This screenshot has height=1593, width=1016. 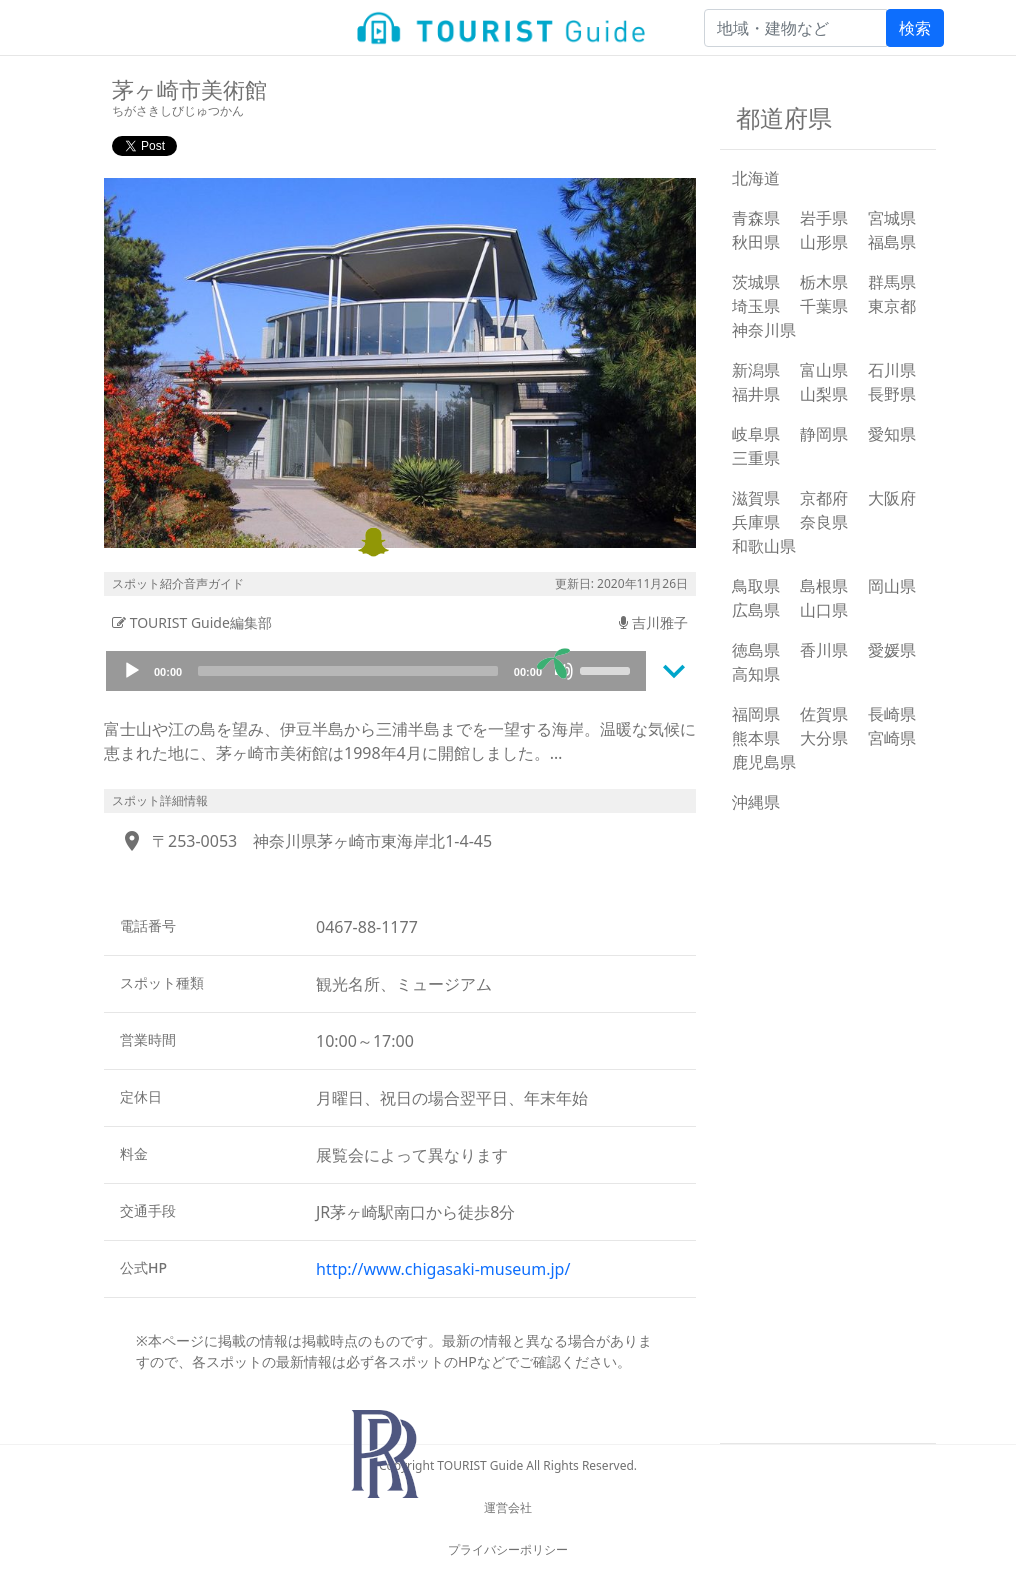 What do you see at coordinates (553, 663) in the screenshot?
I see `telenor telecommunications company logo` at bounding box center [553, 663].